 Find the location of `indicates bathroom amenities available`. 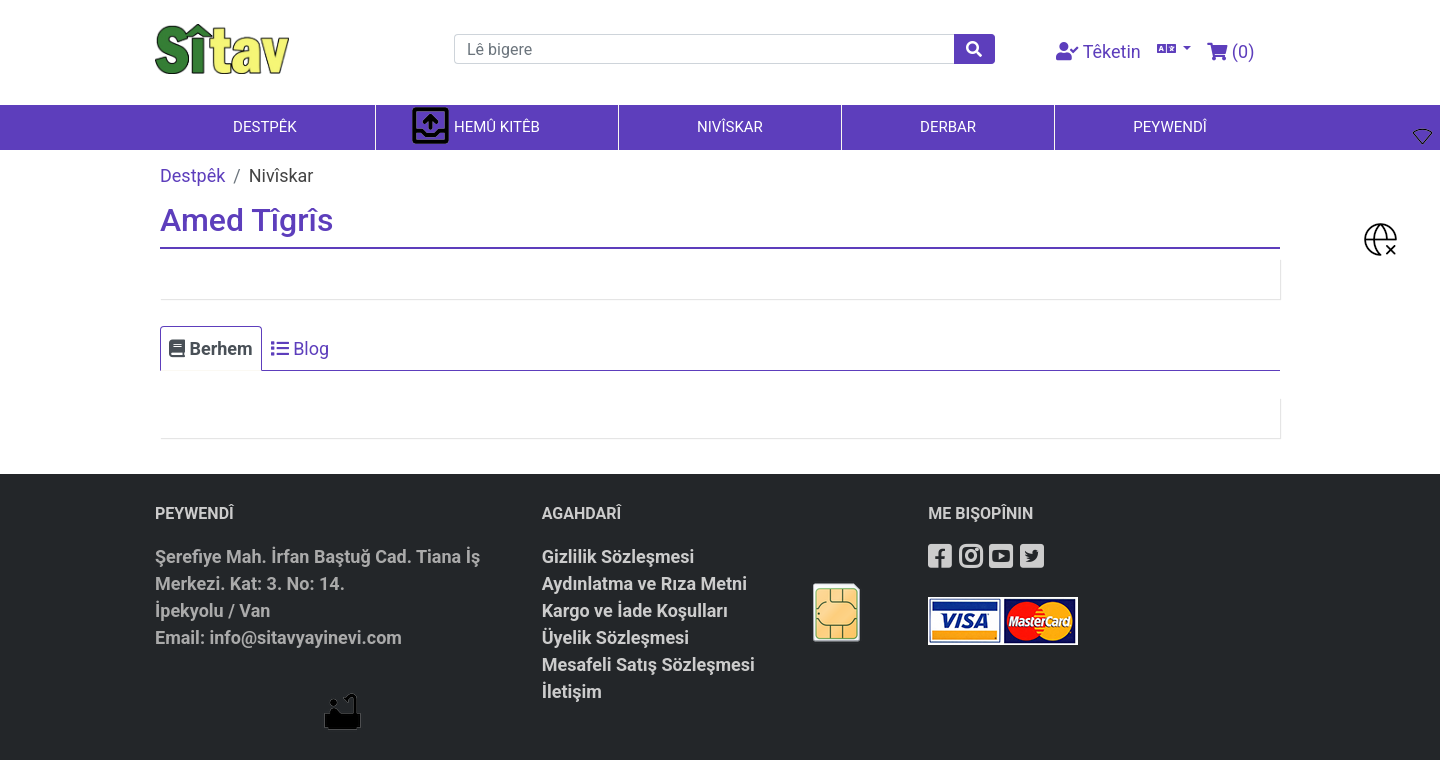

indicates bathroom amenities available is located at coordinates (342, 711).